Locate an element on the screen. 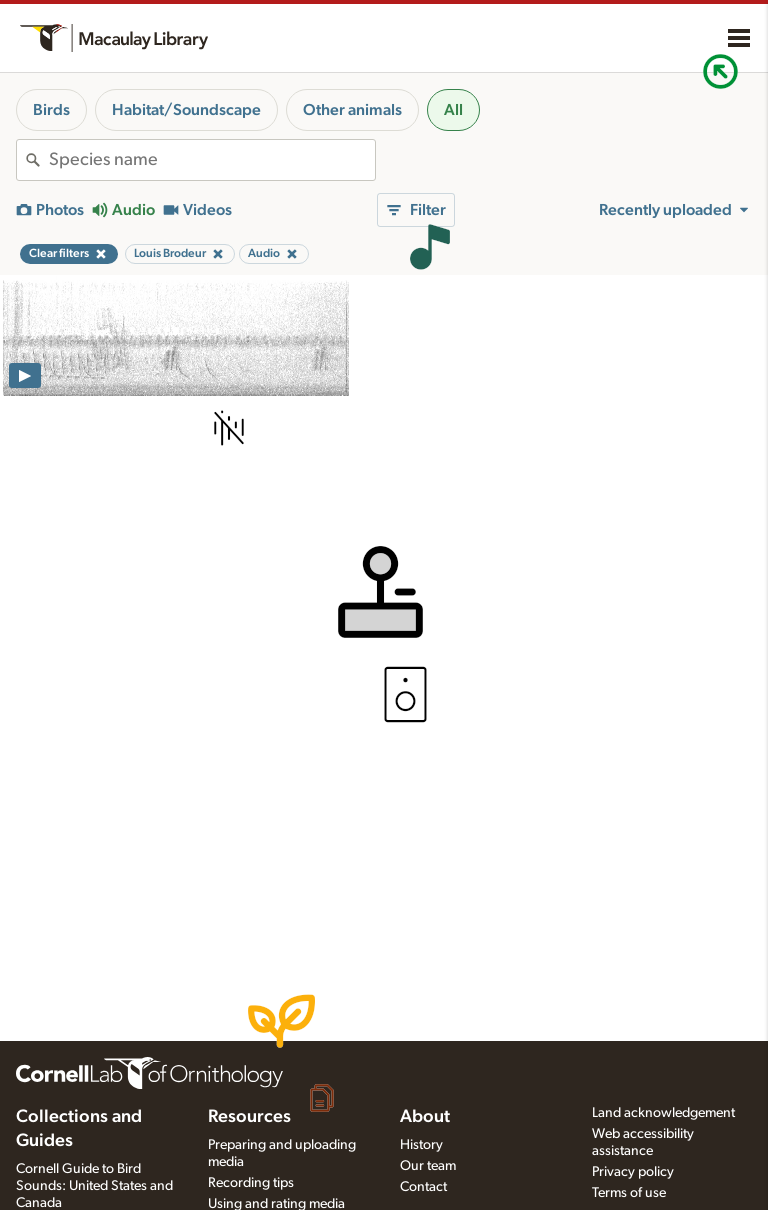  open music player or audio library is located at coordinates (430, 246).